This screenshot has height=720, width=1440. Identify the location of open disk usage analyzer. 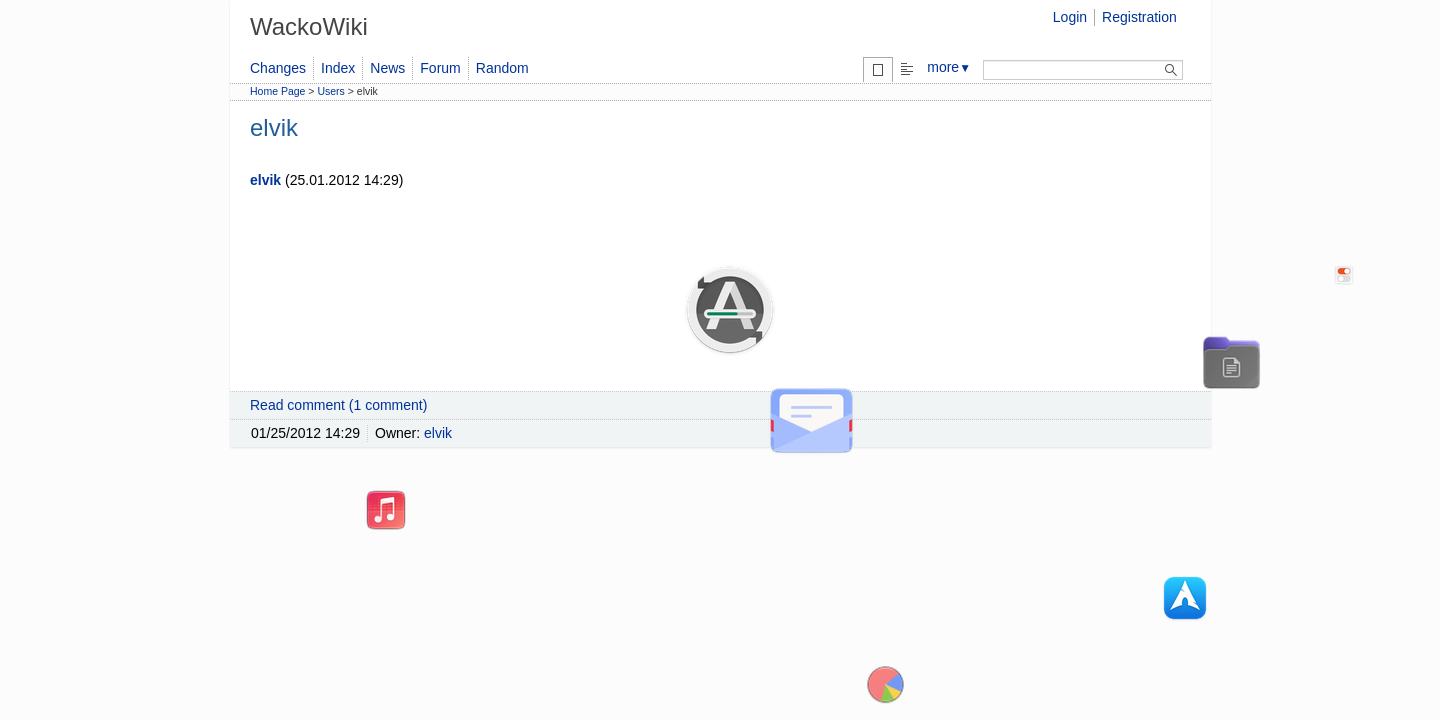
(885, 684).